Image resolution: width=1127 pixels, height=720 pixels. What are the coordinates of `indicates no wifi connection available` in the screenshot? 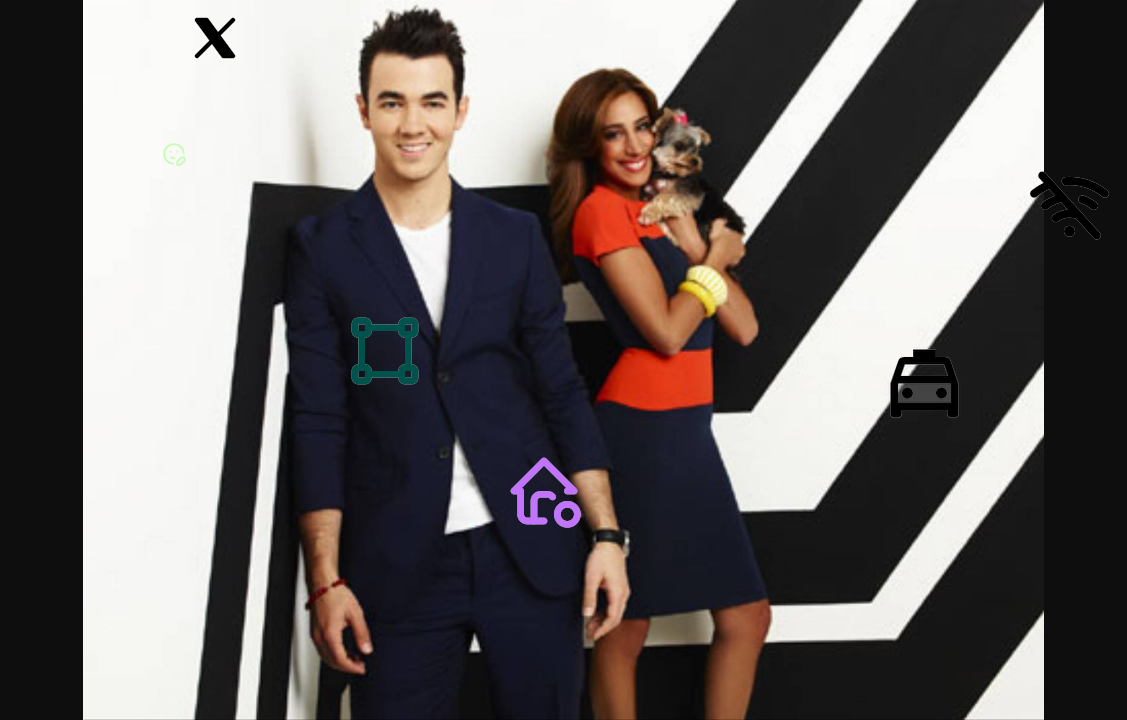 It's located at (1069, 205).